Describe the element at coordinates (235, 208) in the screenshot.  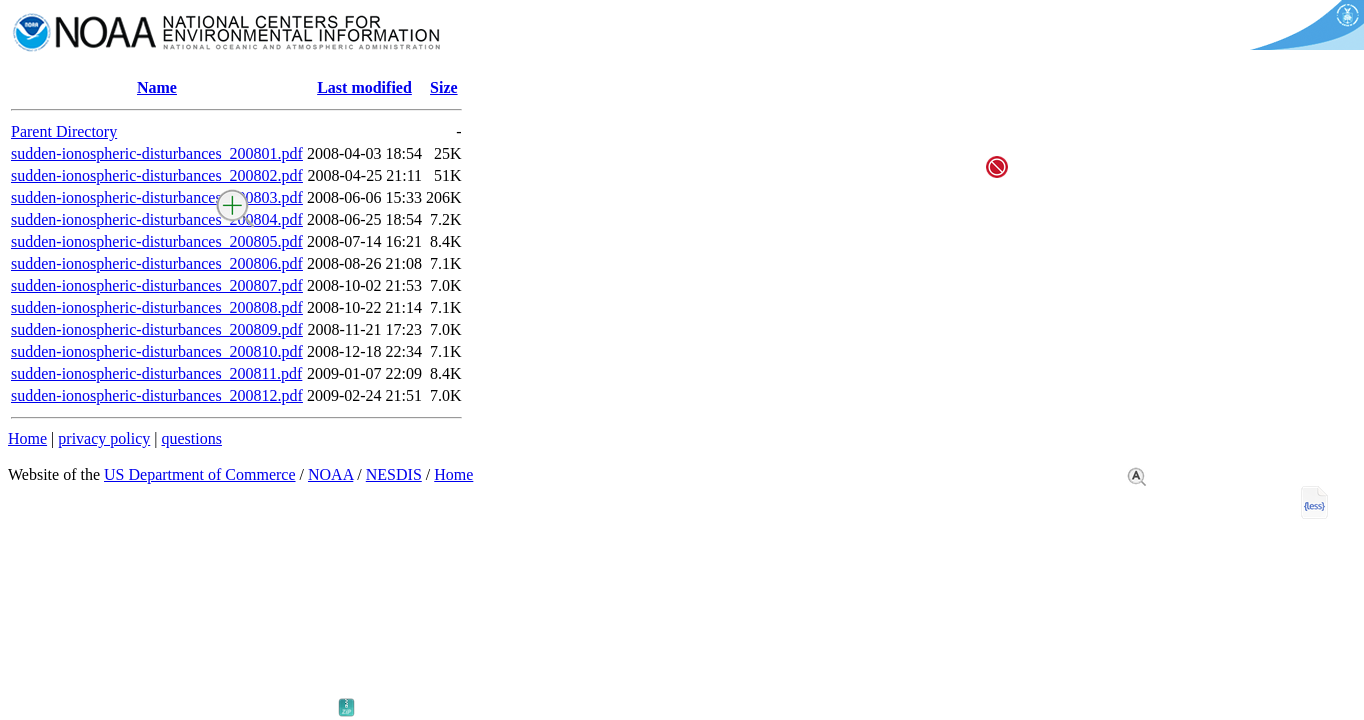
I see `zoom in on the current view` at that location.